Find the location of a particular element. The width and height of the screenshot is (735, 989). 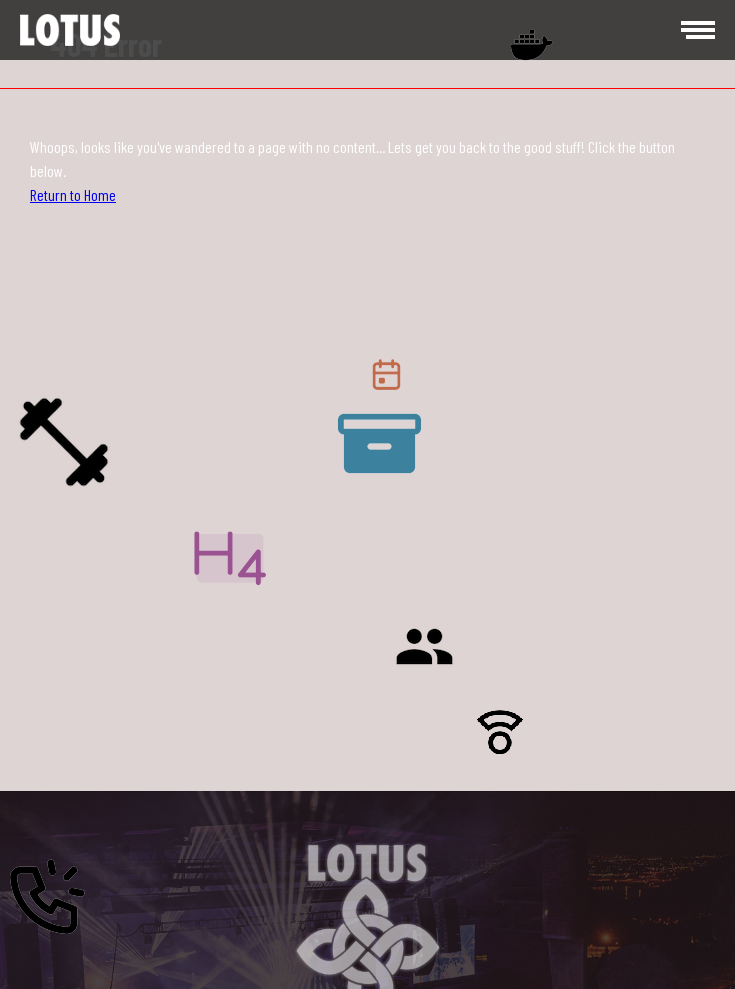

archive this item is located at coordinates (379, 443).